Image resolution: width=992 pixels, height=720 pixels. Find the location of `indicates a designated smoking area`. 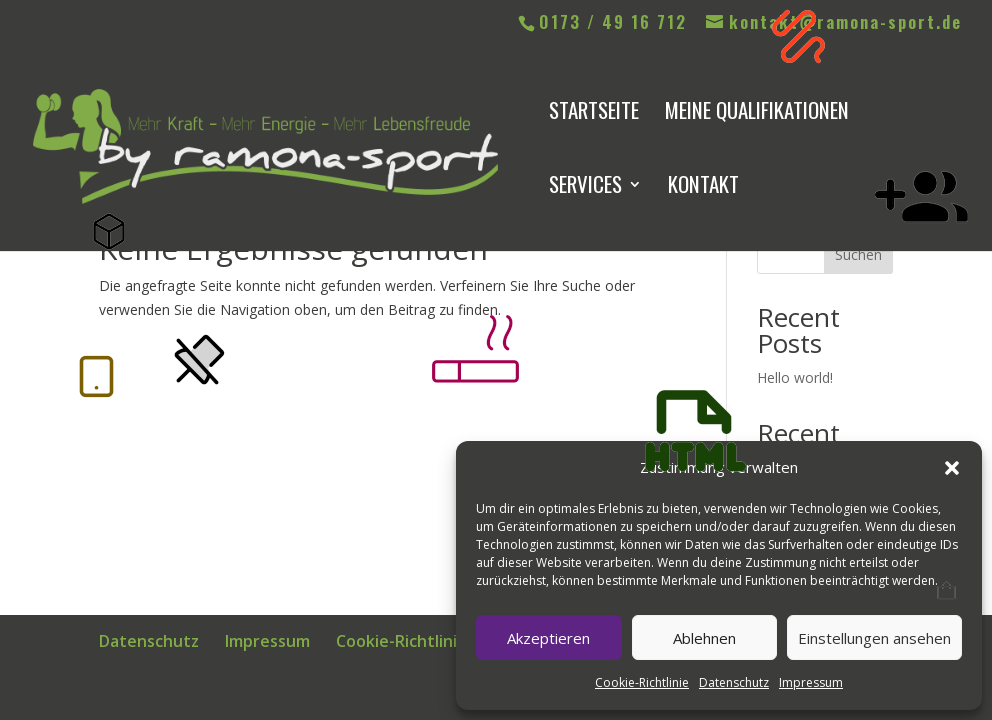

indicates a designated smoking area is located at coordinates (475, 358).